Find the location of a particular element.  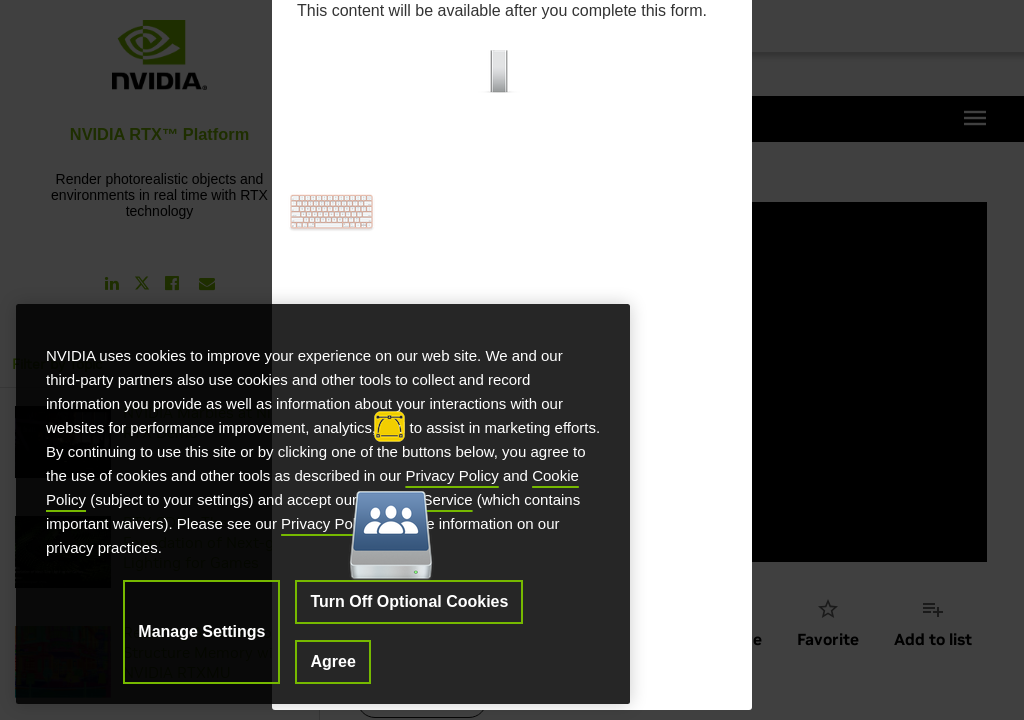

connect to a shared file server is located at coordinates (391, 537).